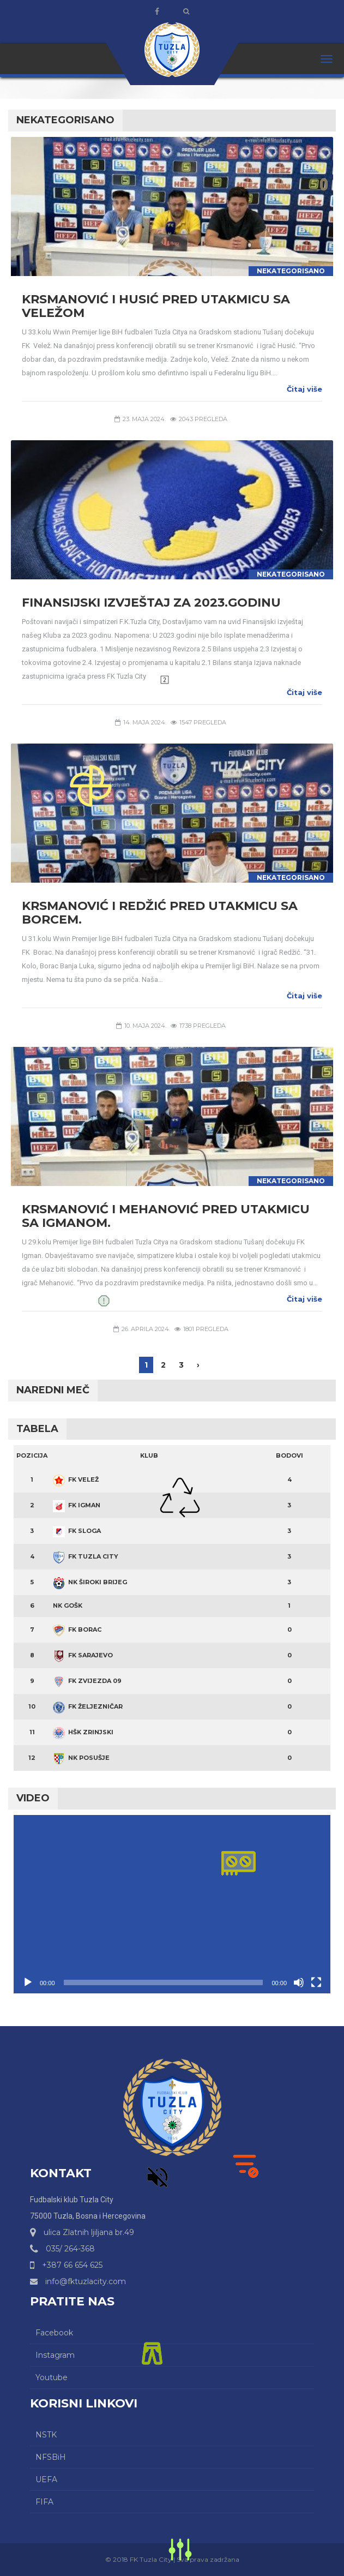 The image size is (344, 2576). I want to click on open google photos, so click(90, 786).